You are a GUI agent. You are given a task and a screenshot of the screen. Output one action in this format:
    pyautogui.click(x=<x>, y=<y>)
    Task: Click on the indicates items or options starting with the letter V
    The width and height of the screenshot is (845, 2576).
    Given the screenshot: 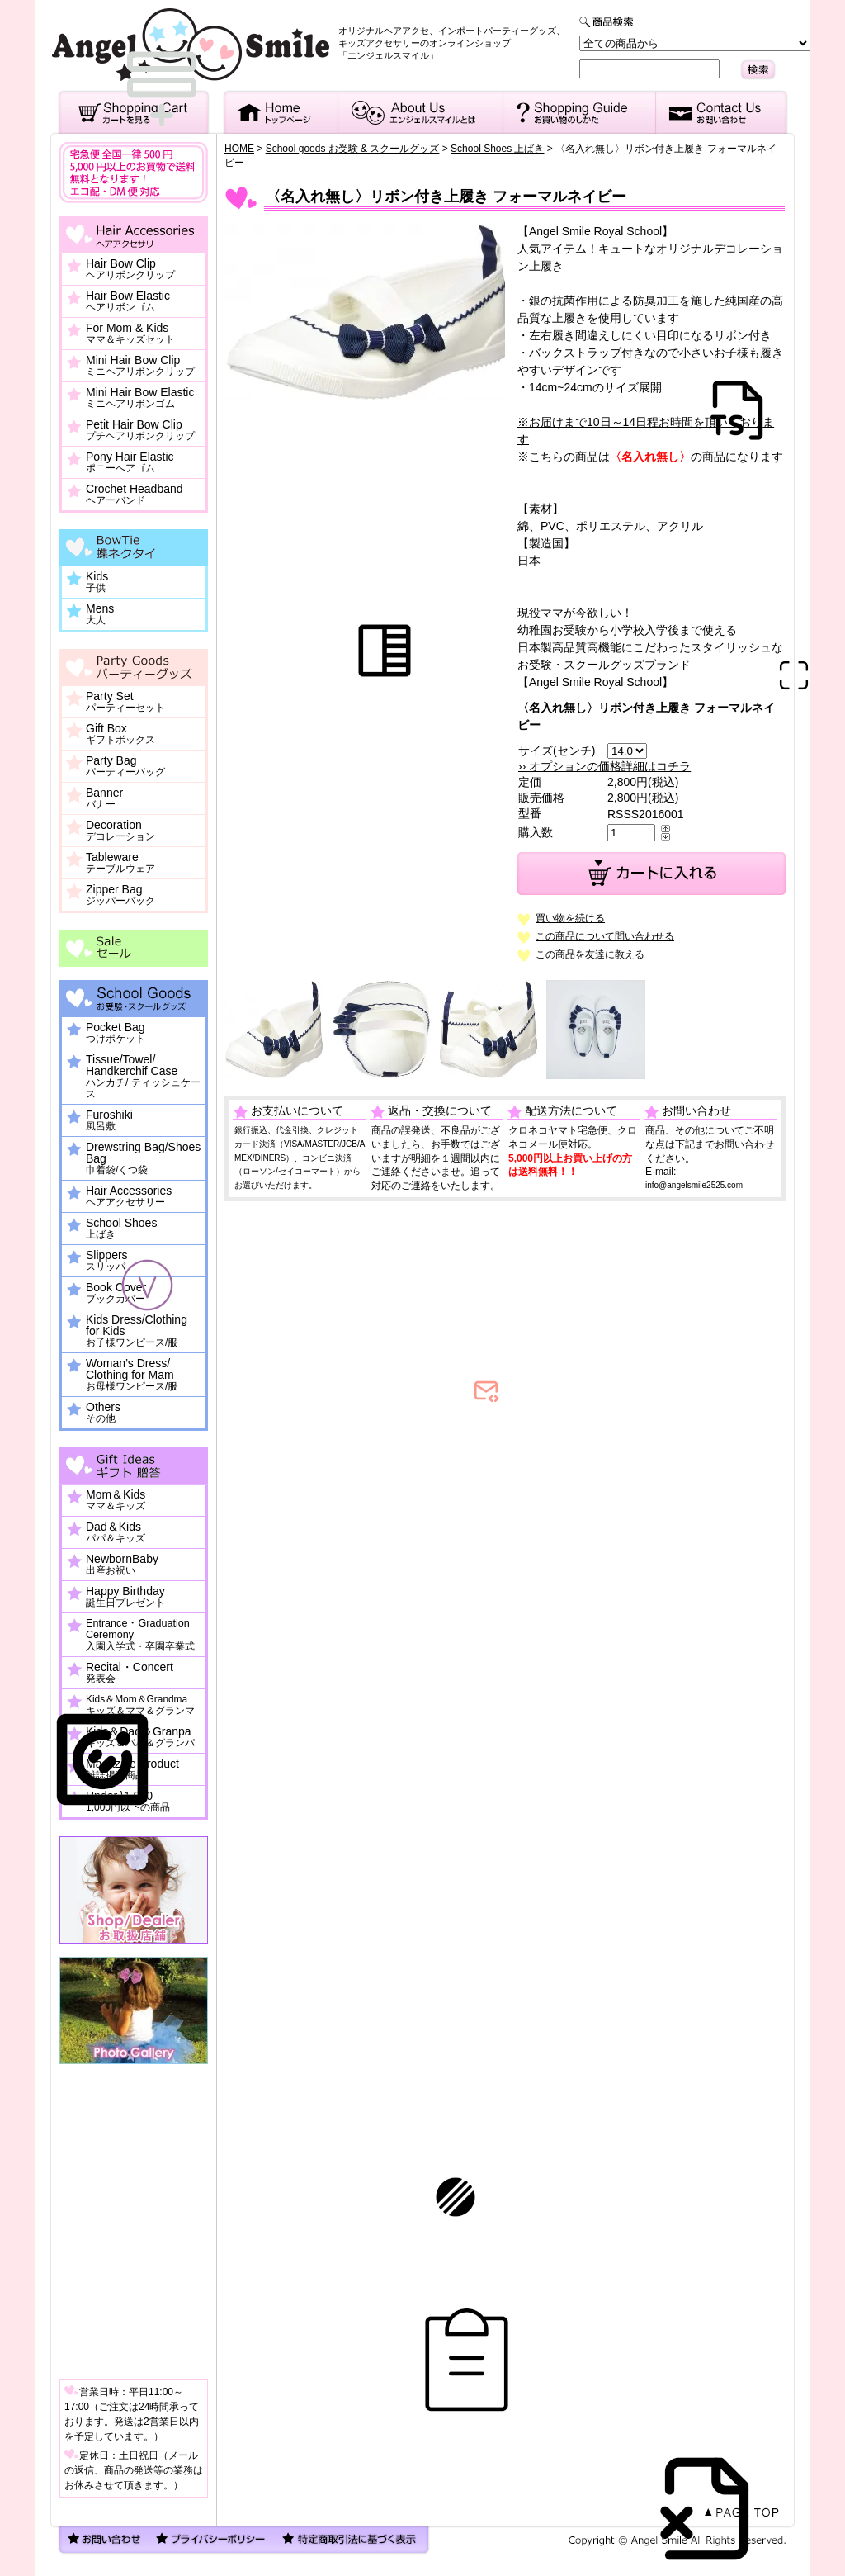 What is the action you would take?
    pyautogui.click(x=147, y=1285)
    